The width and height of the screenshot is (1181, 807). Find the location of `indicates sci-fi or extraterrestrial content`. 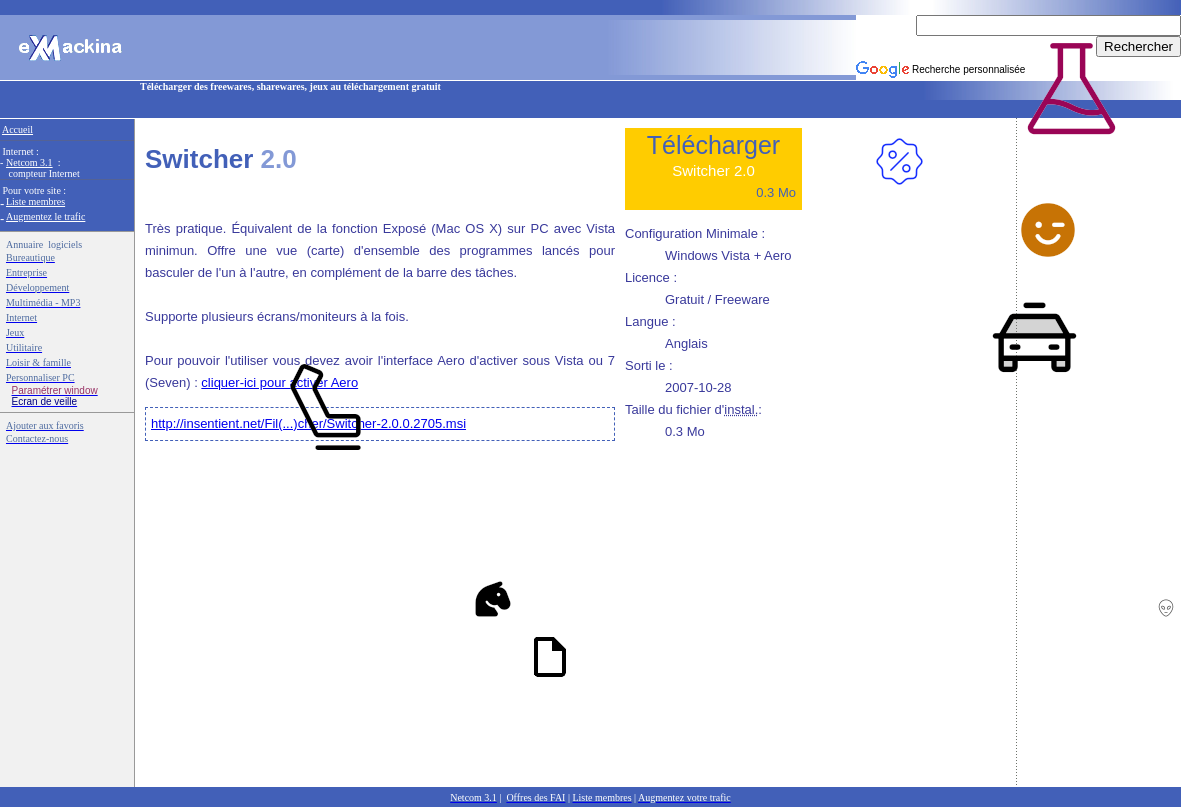

indicates sci-fi or extraterrestrial content is located at coordinates (1166, 608).